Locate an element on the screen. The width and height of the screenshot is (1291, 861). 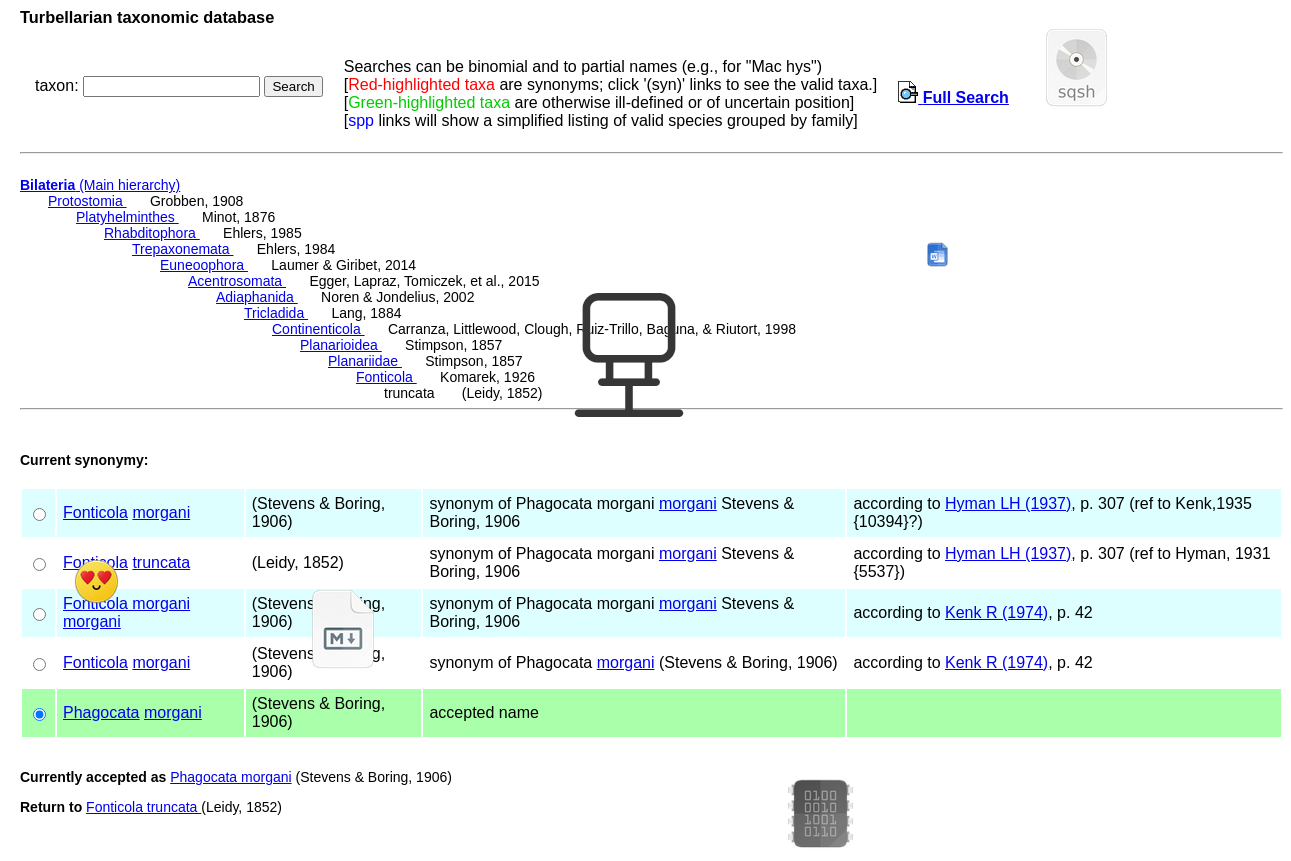
firmware file type indicator is located at coordinates (820, 813).